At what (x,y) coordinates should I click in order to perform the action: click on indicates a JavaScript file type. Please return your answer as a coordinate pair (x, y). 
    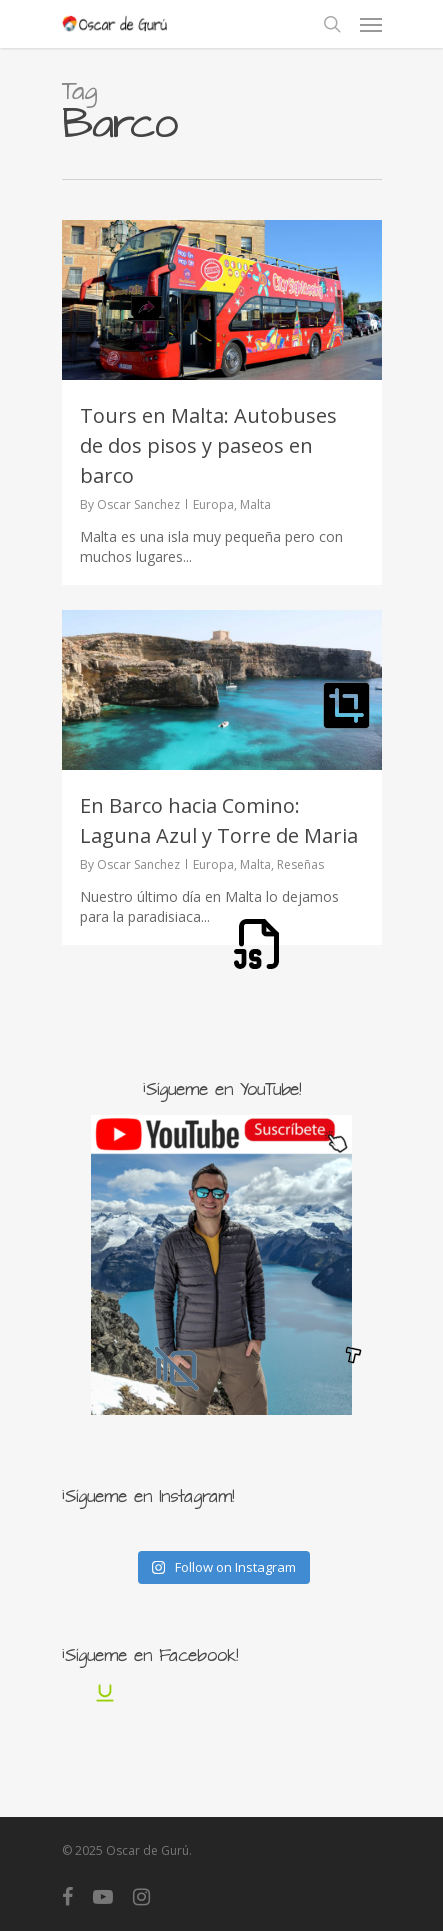
    Looking at the image, I should click on (259, 944).